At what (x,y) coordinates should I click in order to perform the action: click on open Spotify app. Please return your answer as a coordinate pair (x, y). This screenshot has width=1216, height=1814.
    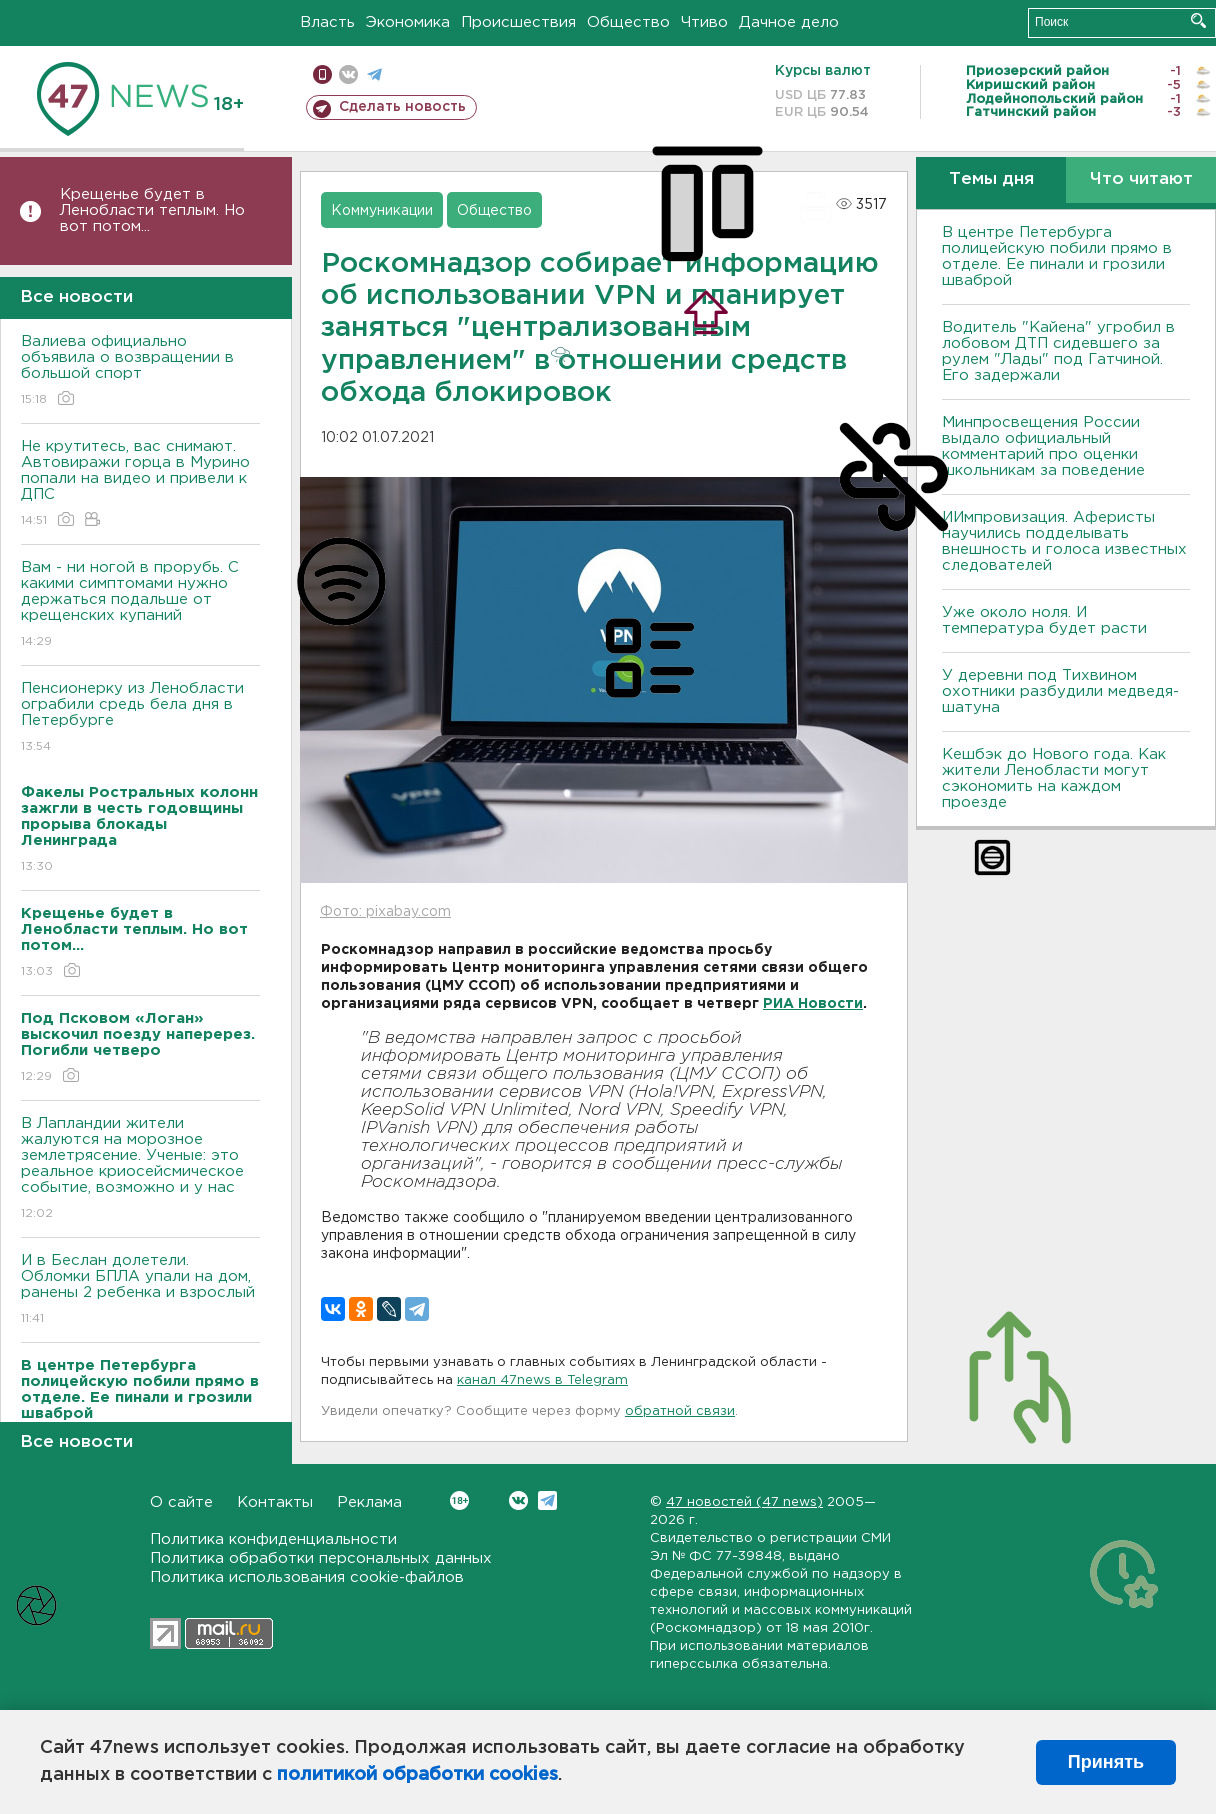
    Looking at the image, I should click on (341, 581).